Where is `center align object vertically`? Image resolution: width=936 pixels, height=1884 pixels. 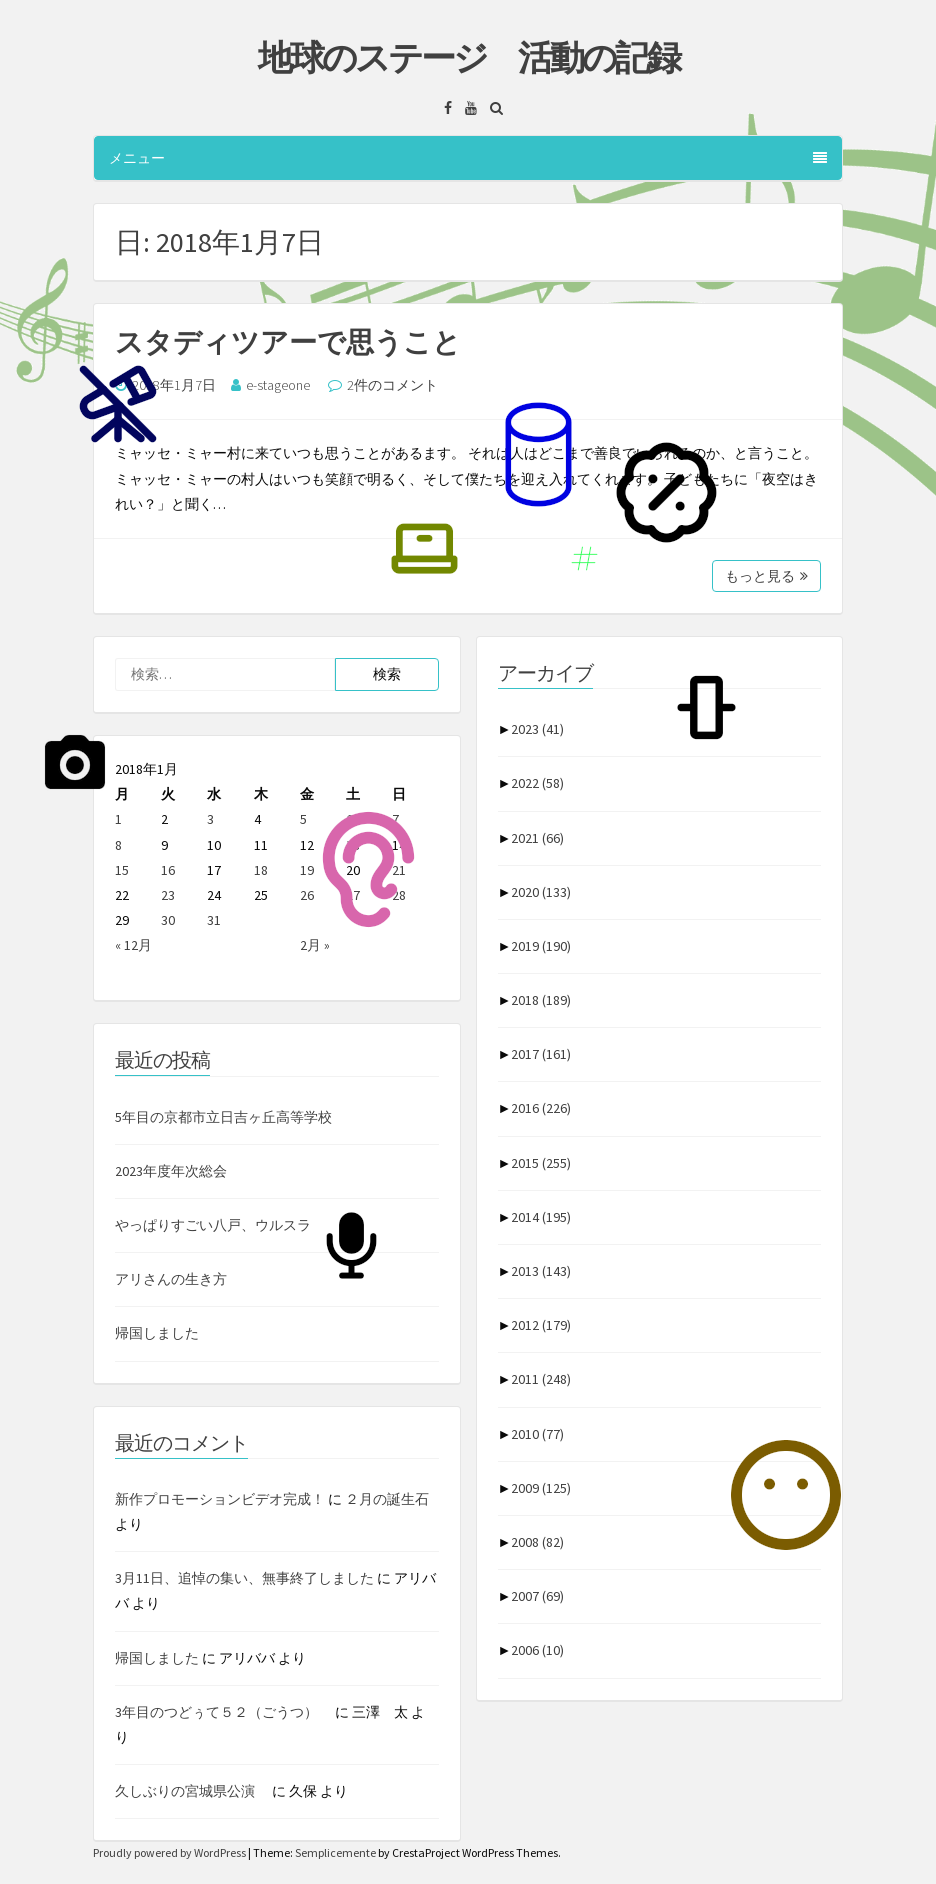 center align object vertically is located at coordinates (706, 707).